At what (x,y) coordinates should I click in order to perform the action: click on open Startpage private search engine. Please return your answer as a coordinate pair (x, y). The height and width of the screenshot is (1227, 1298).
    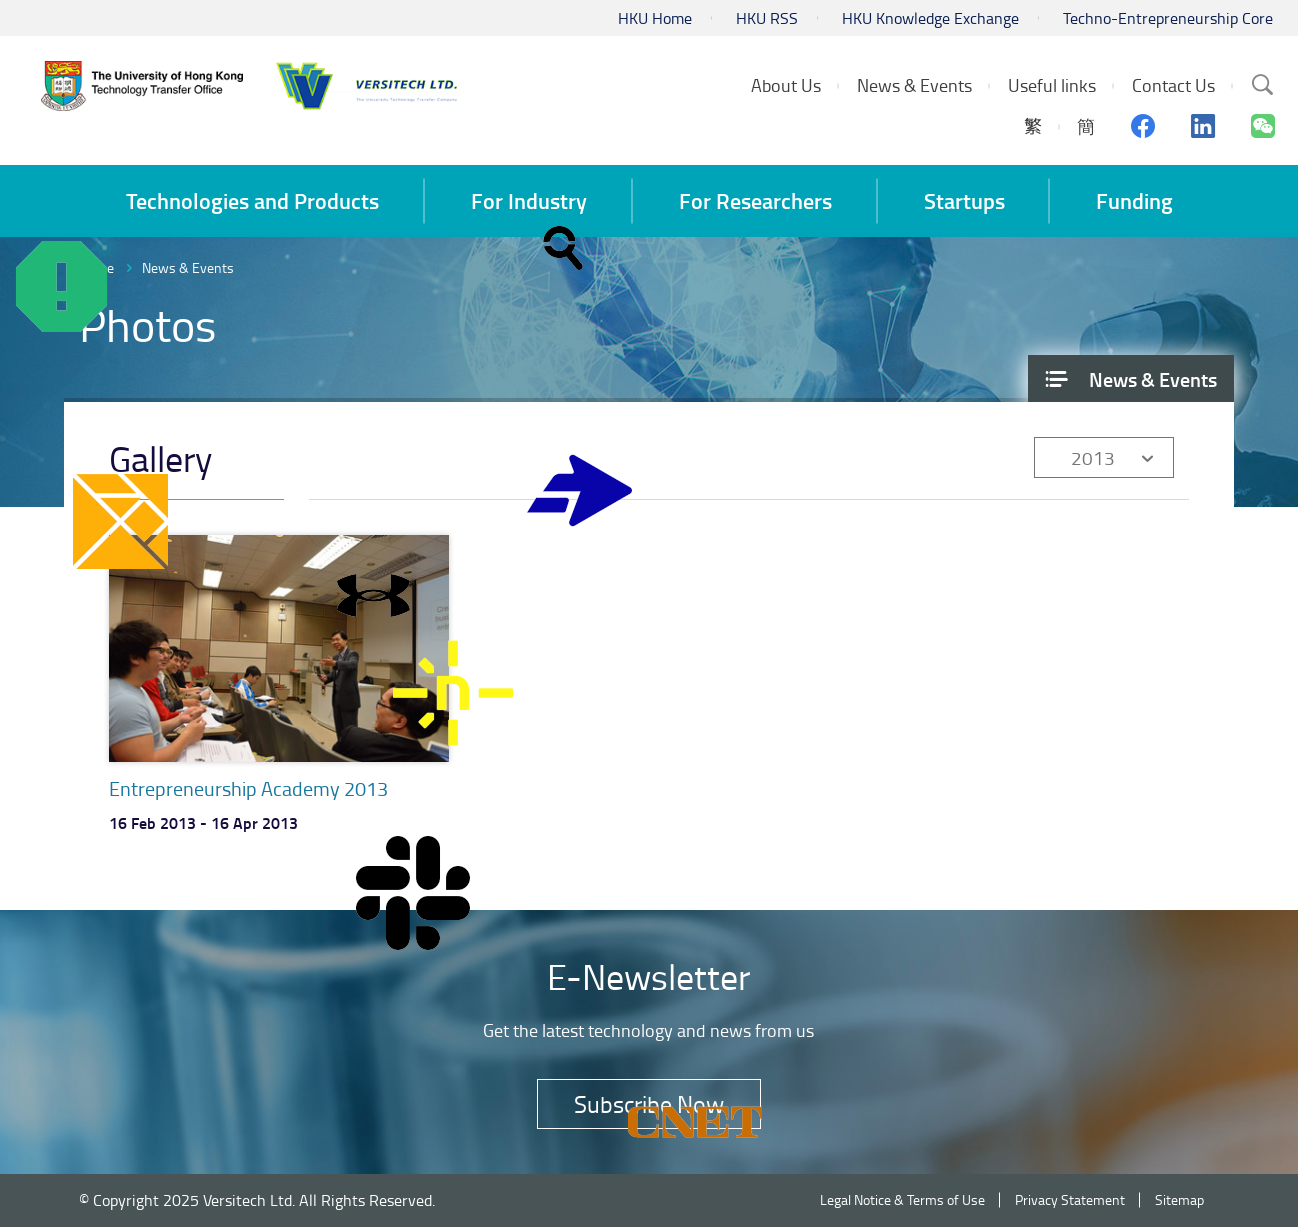
    Looking at the image, I should click on (563, 248).